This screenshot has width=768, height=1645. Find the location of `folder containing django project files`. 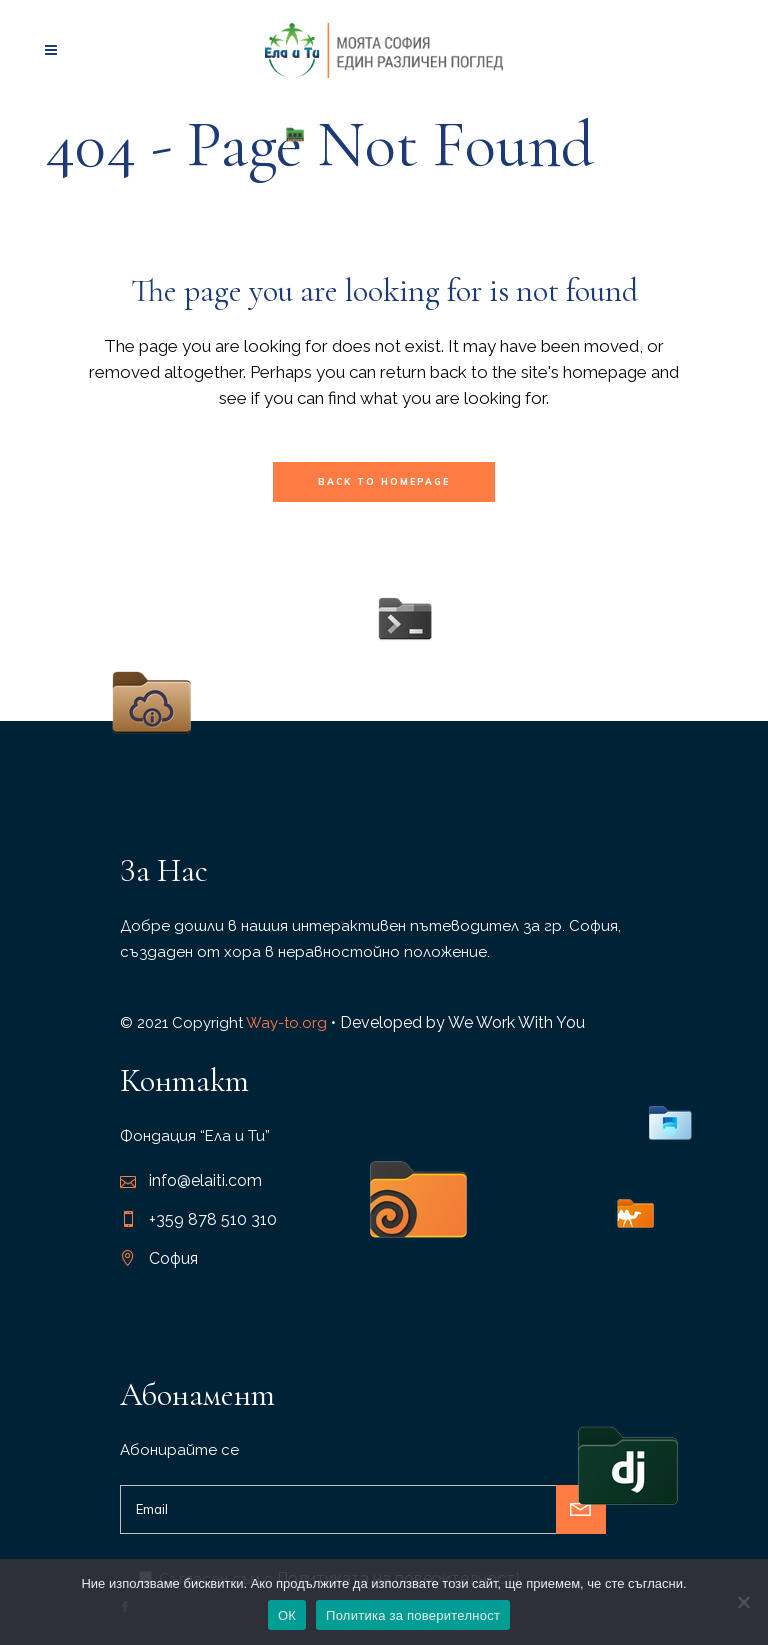

folder containing django project files is located at coordinates (627, 1468).